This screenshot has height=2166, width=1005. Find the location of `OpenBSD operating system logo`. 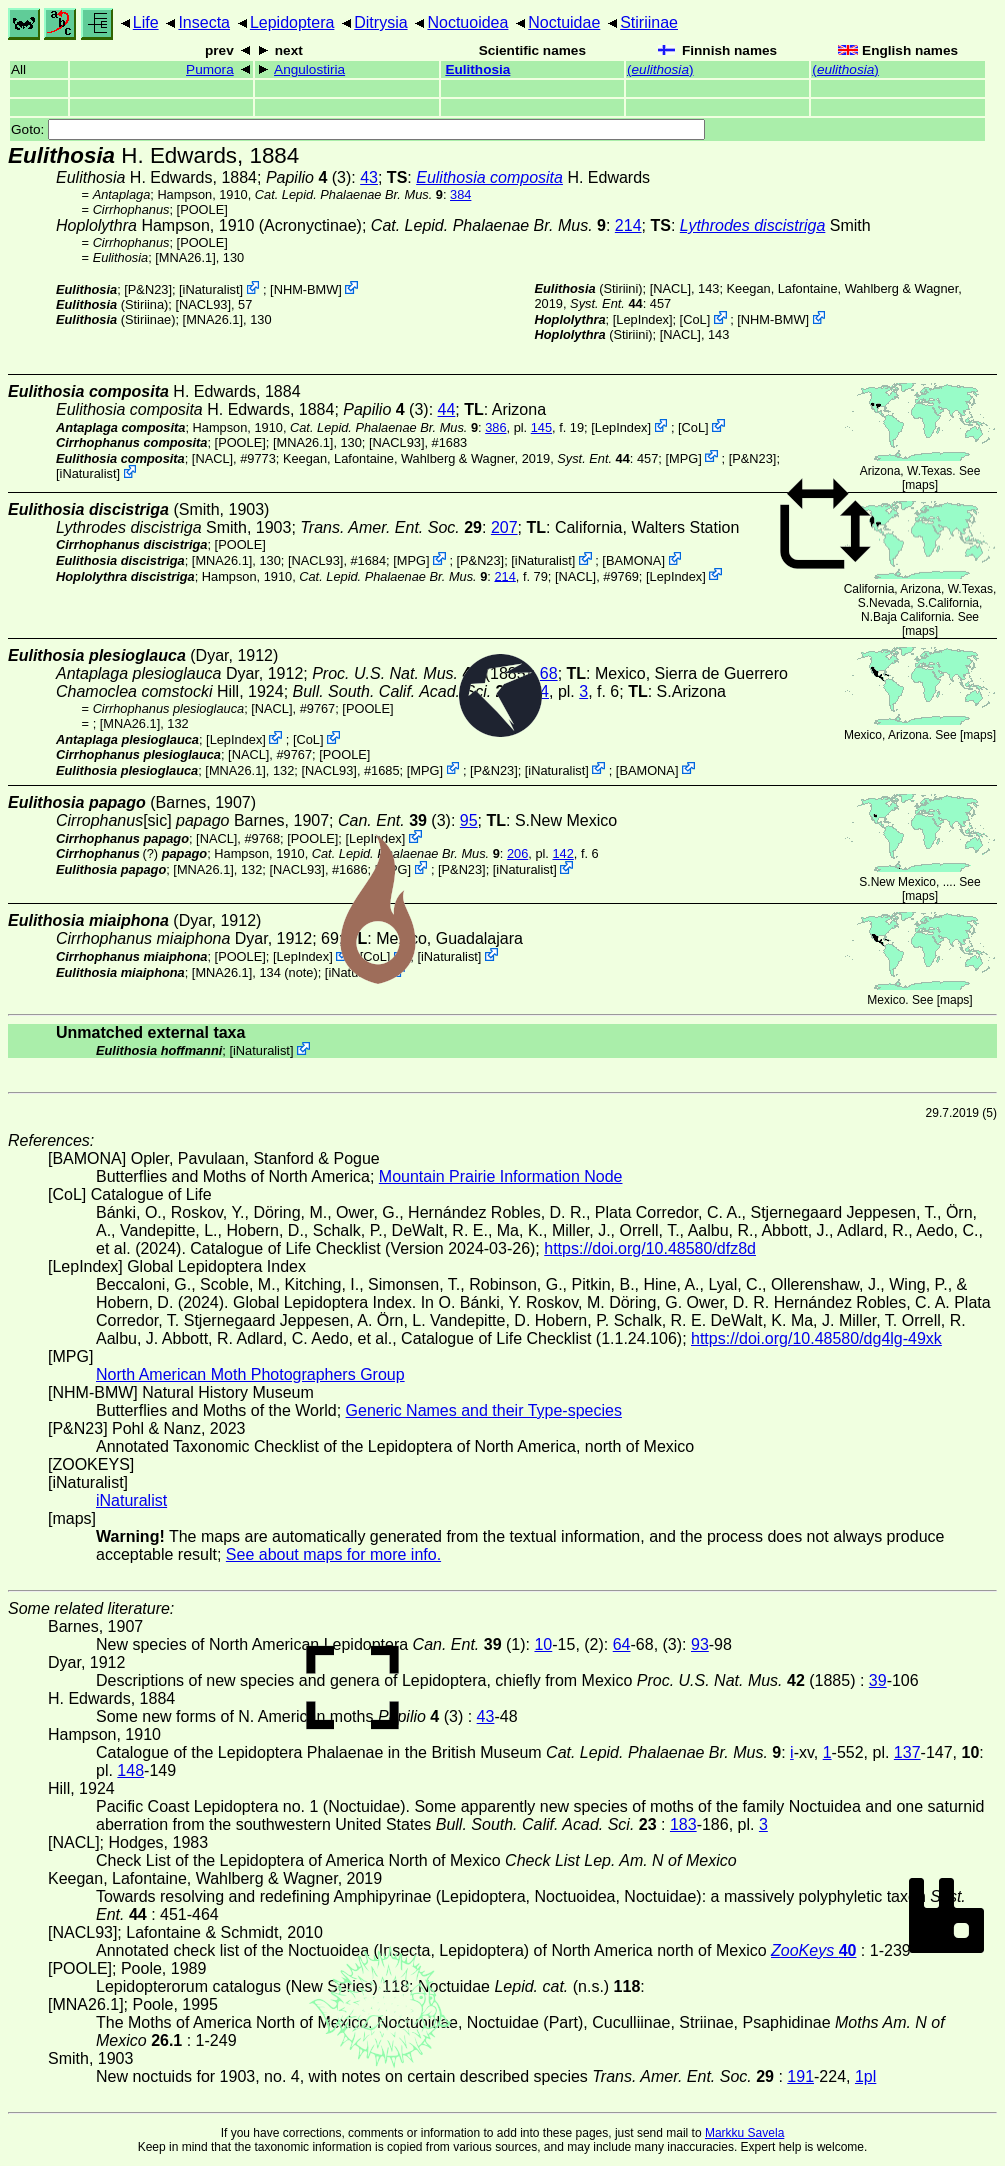

OpenBSD operating system logo is located at coordinates (380, 2007).